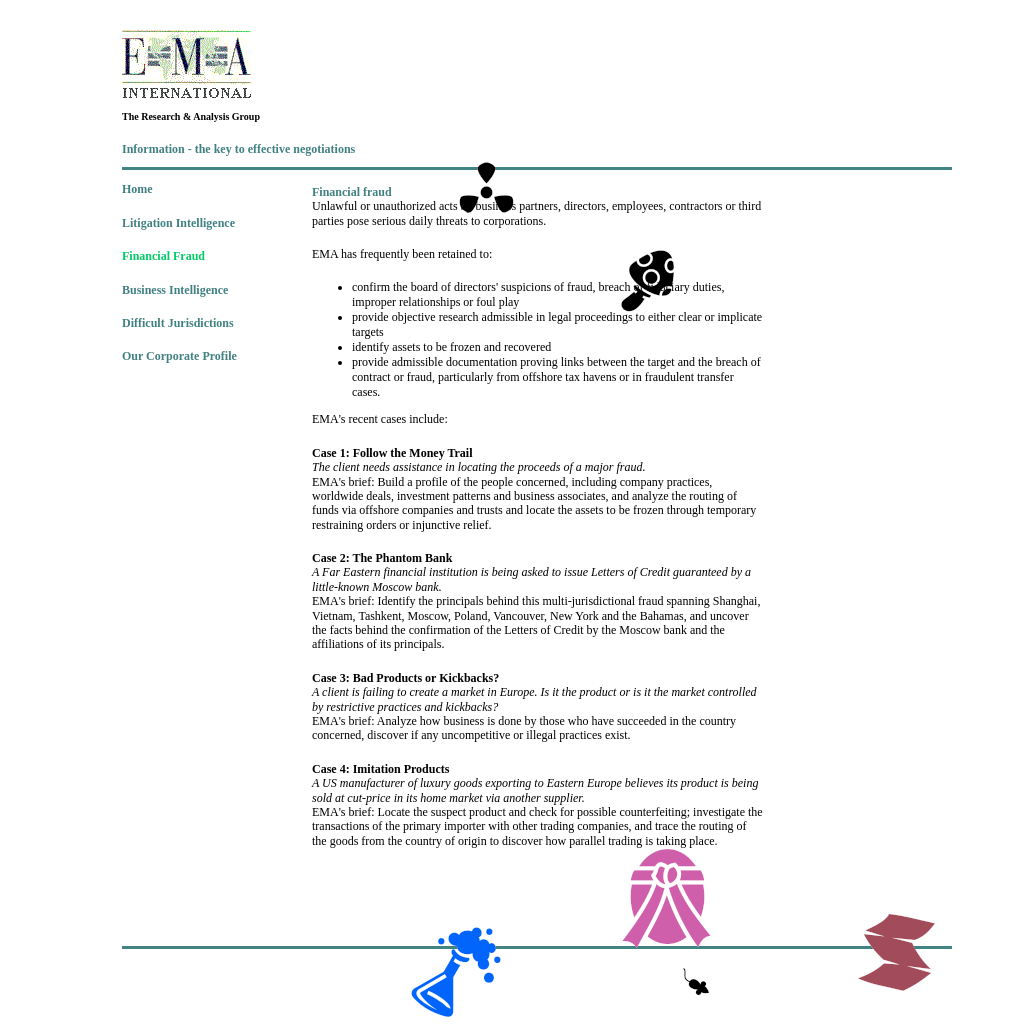 The height and width of the screenshot is (1030, 1024). I want to click on collect a mushroom item in-game, so click(647, 281).